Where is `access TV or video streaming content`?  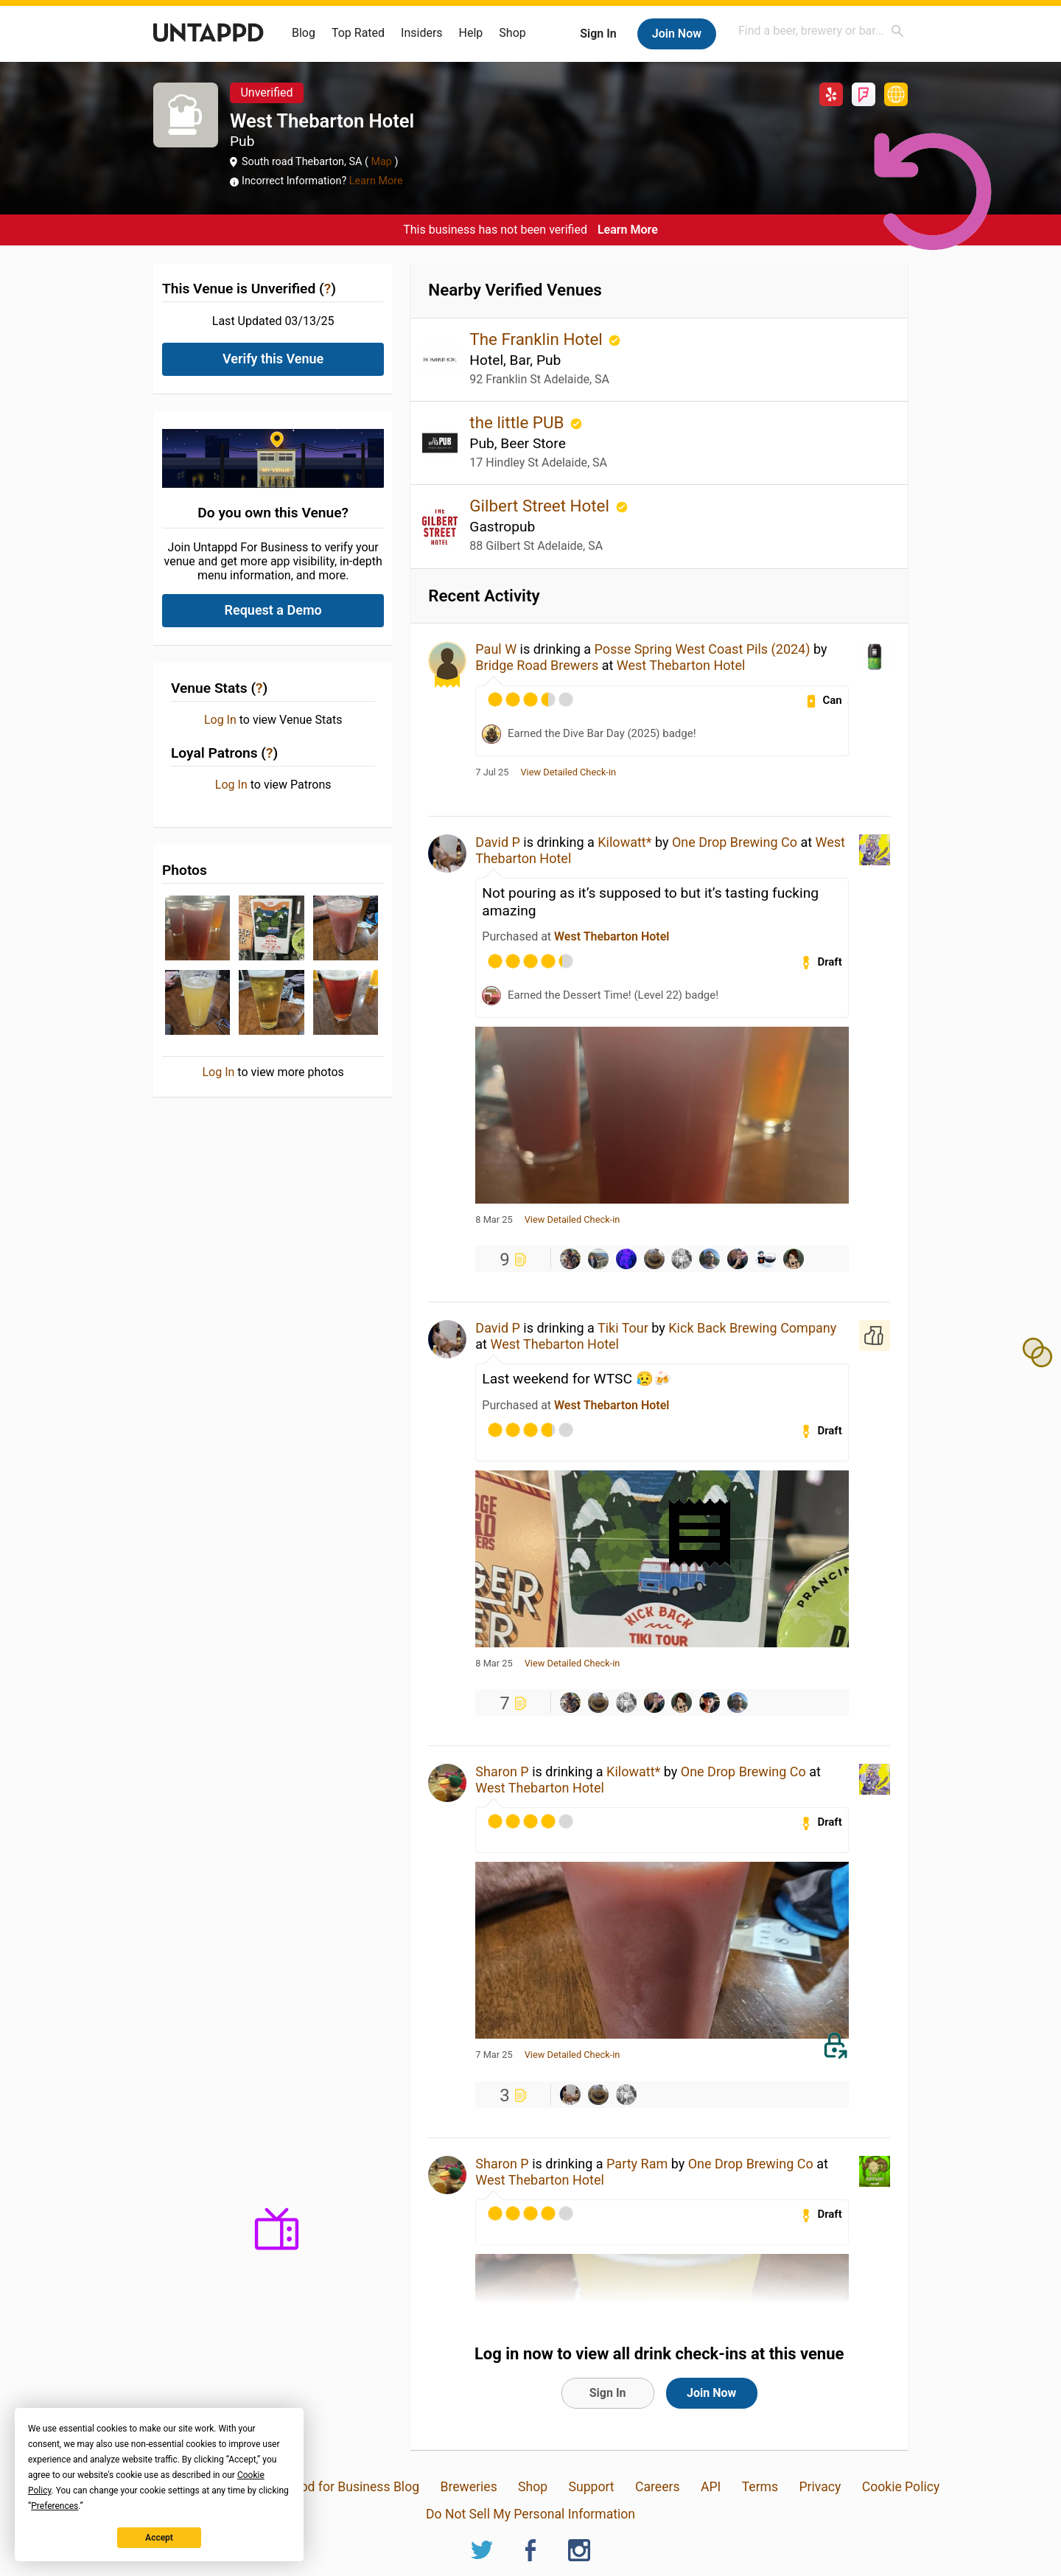
access TV or video streaming content is located at coordinates (276, 2231).